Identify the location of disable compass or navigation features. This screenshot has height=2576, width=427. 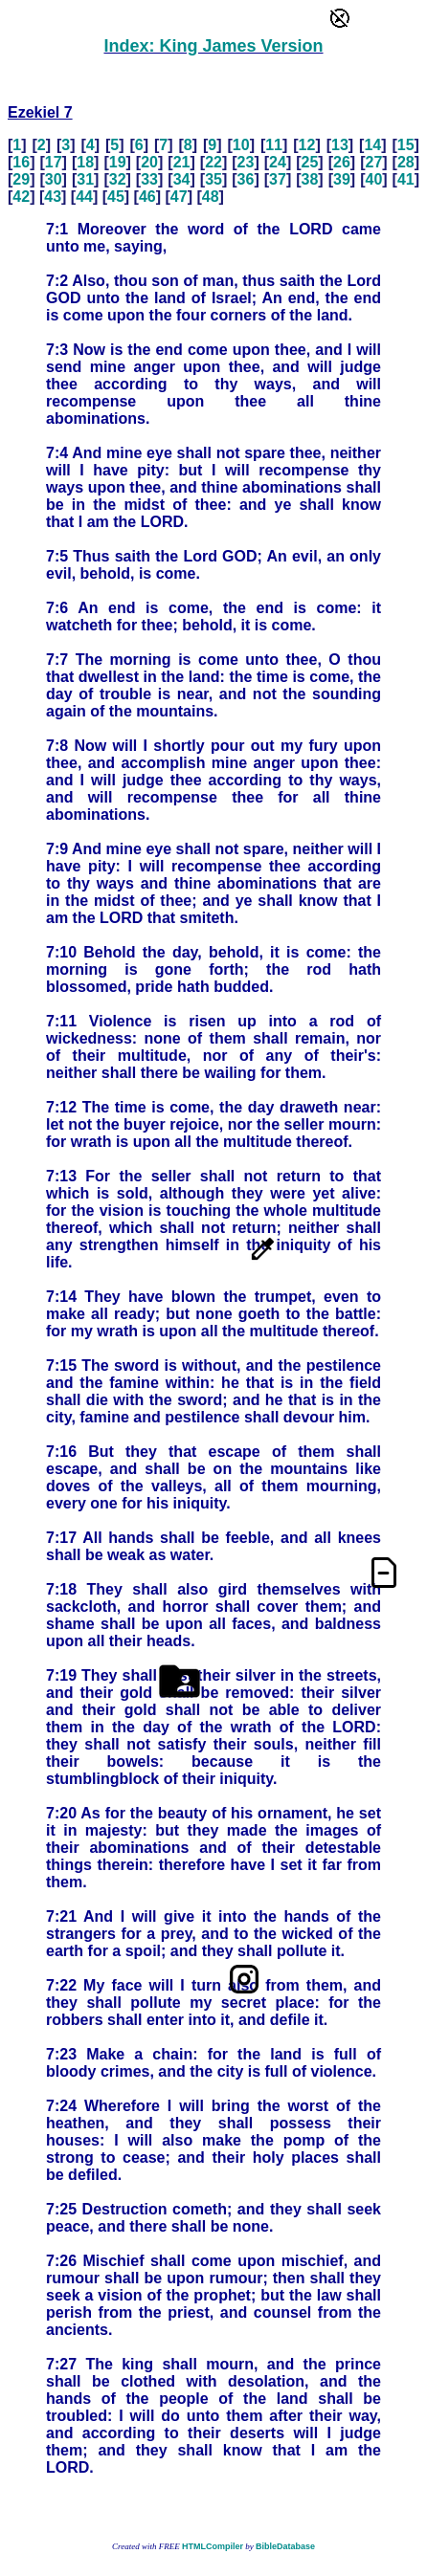
(340, 18).